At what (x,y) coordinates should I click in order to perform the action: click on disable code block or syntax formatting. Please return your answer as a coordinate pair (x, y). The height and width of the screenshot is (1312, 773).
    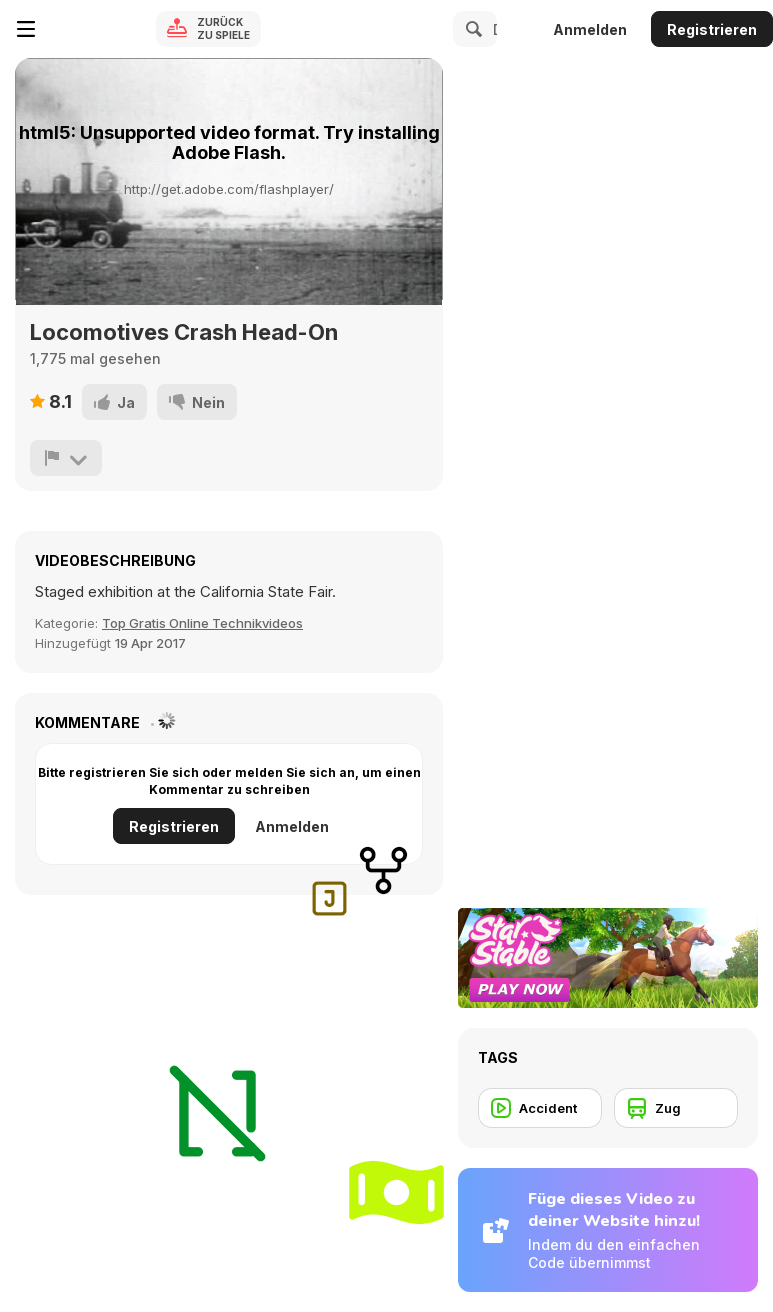
    Looking at the image, I should click on (217, 1113).